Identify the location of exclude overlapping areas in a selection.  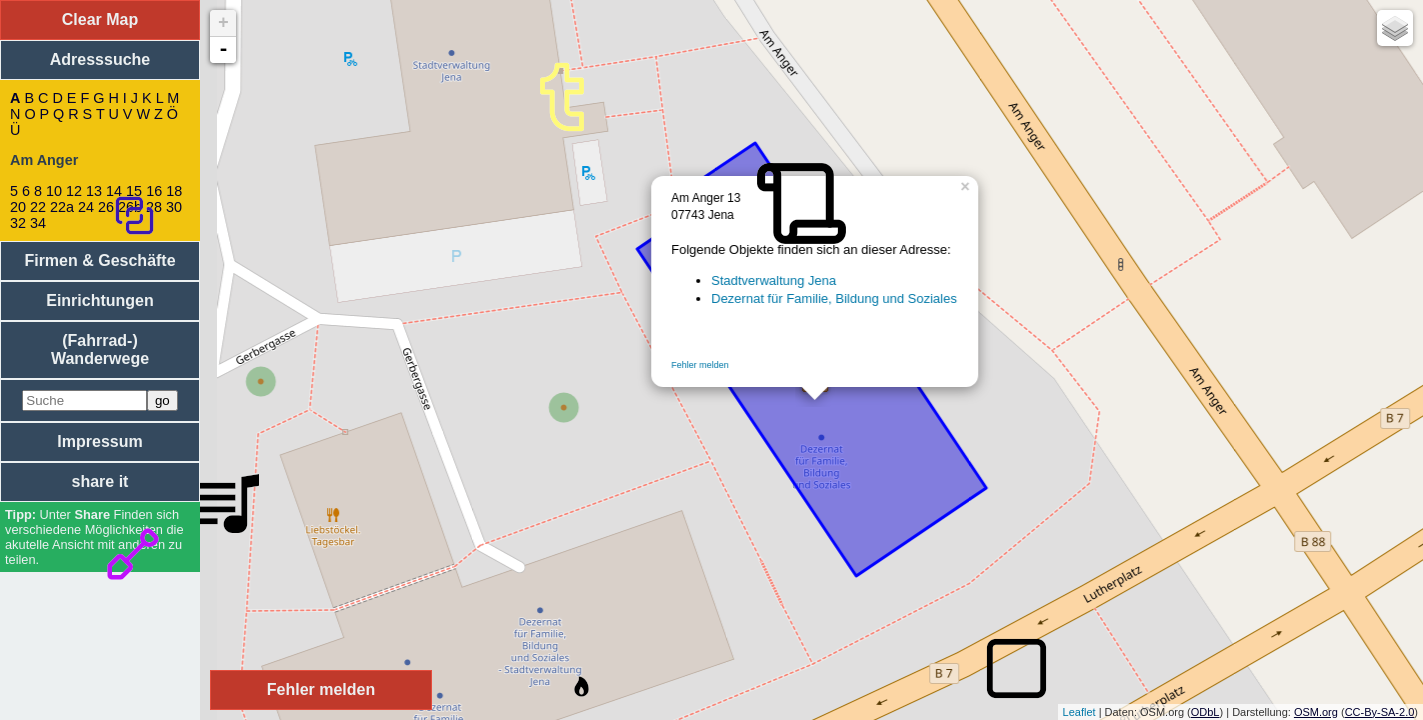
(134, 215).